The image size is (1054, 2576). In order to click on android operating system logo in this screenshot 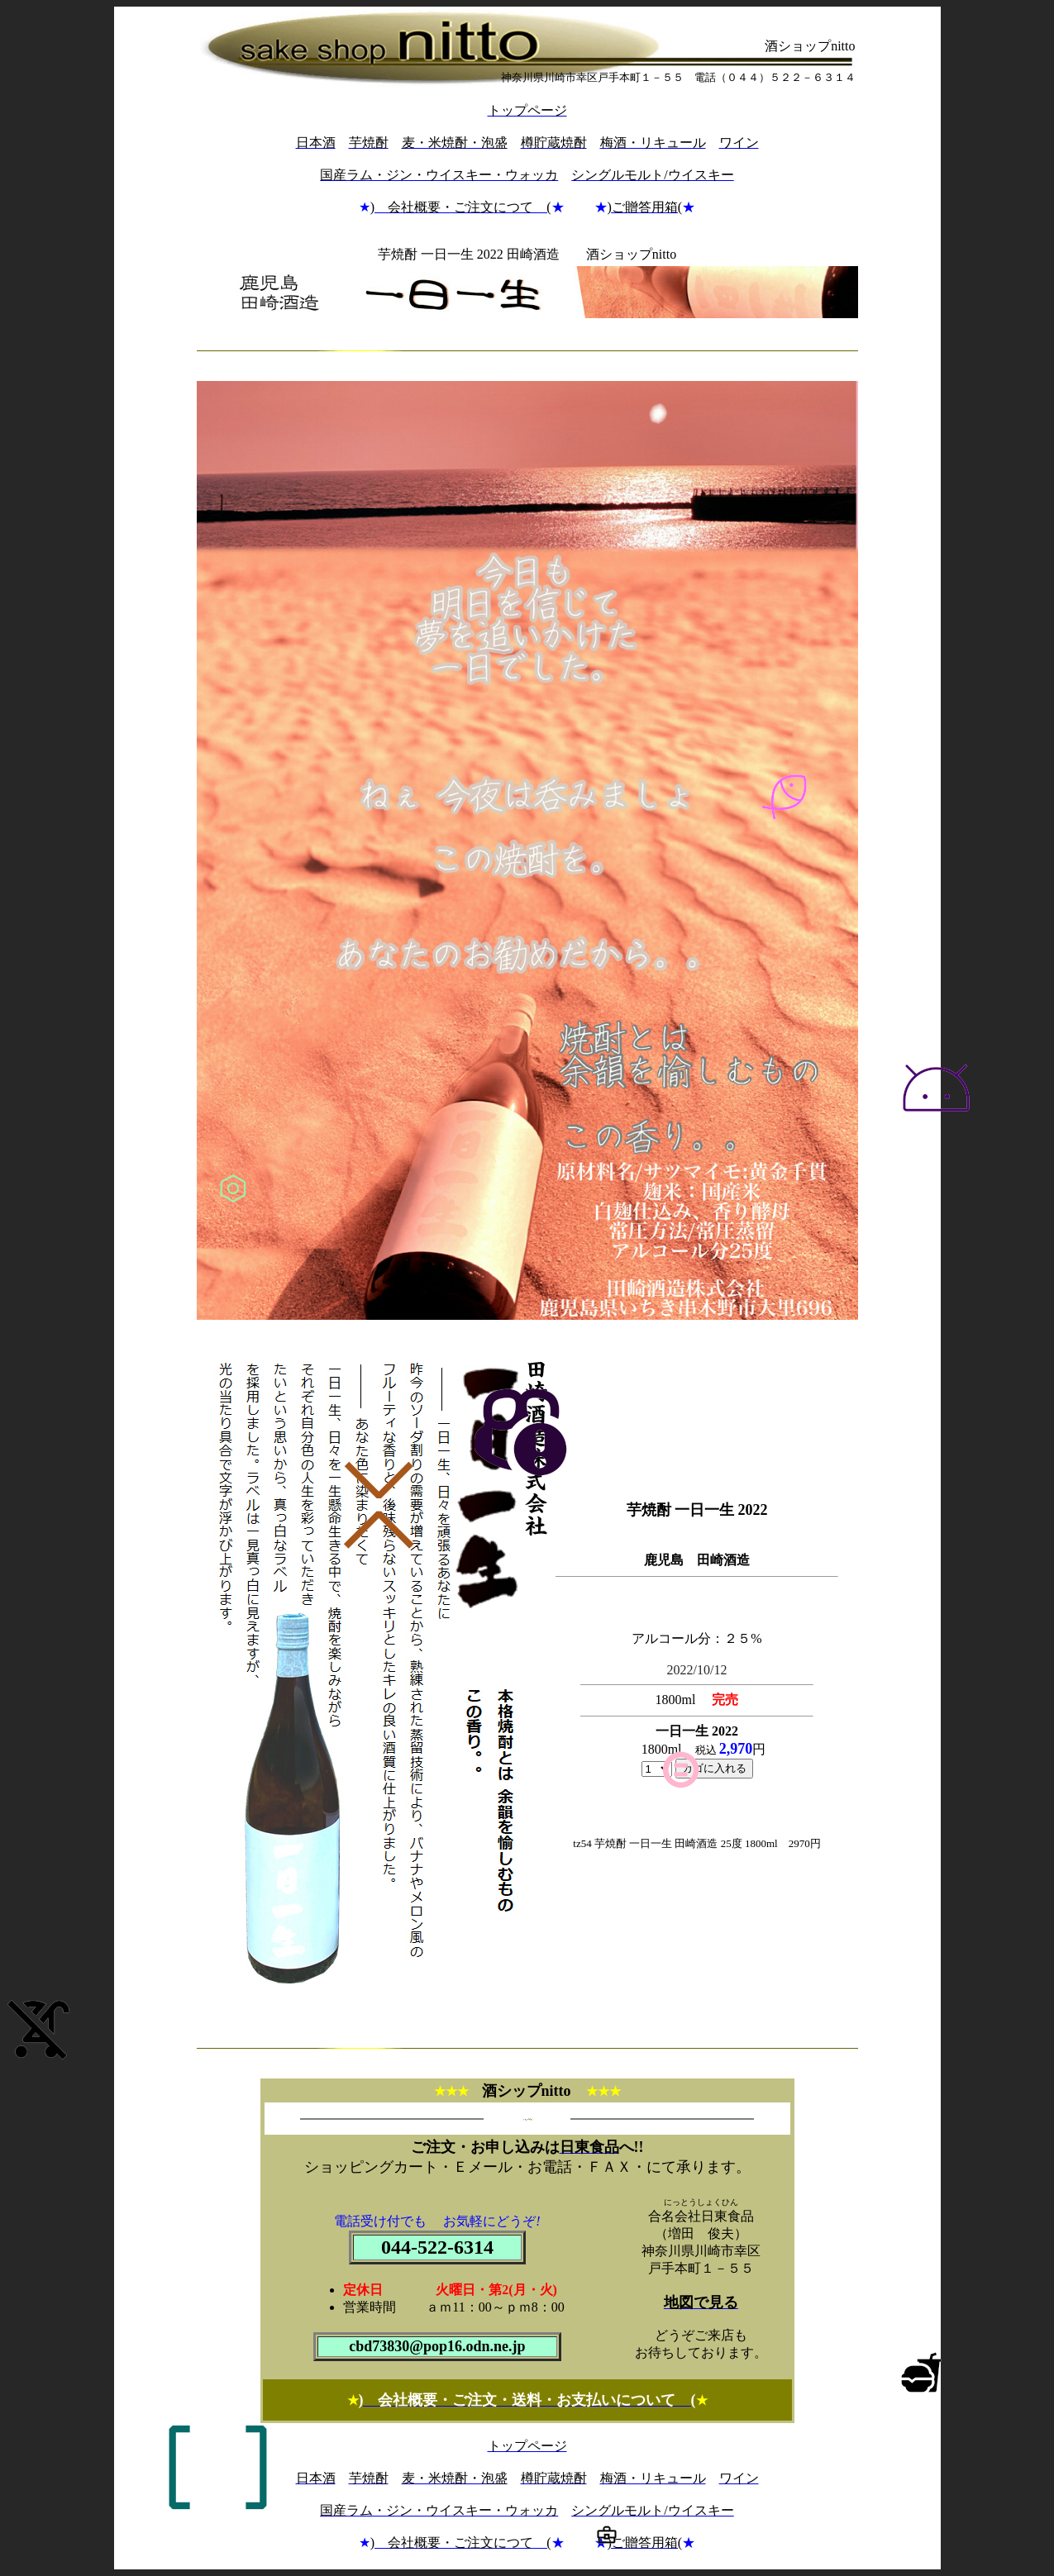, I will do `click(936, 1090)`.